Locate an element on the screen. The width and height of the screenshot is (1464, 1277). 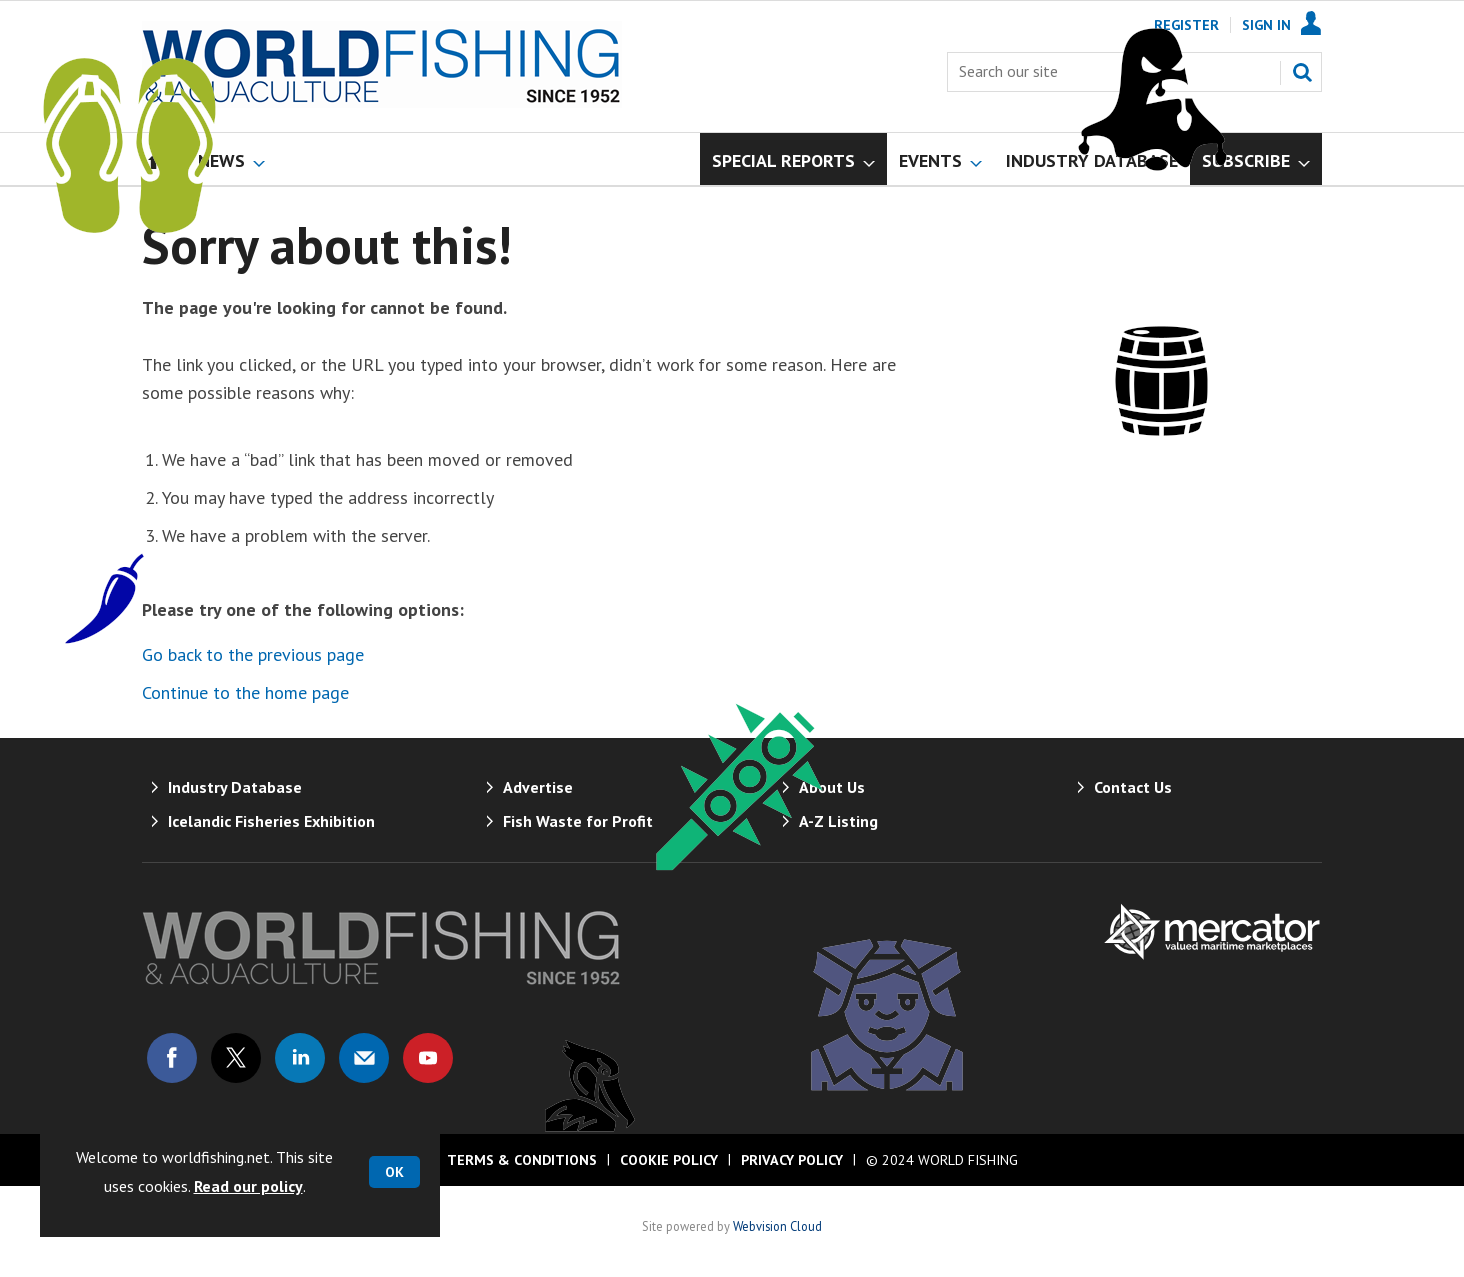
indicates spicy or hot content/food item is located at coordinates (104, 598).